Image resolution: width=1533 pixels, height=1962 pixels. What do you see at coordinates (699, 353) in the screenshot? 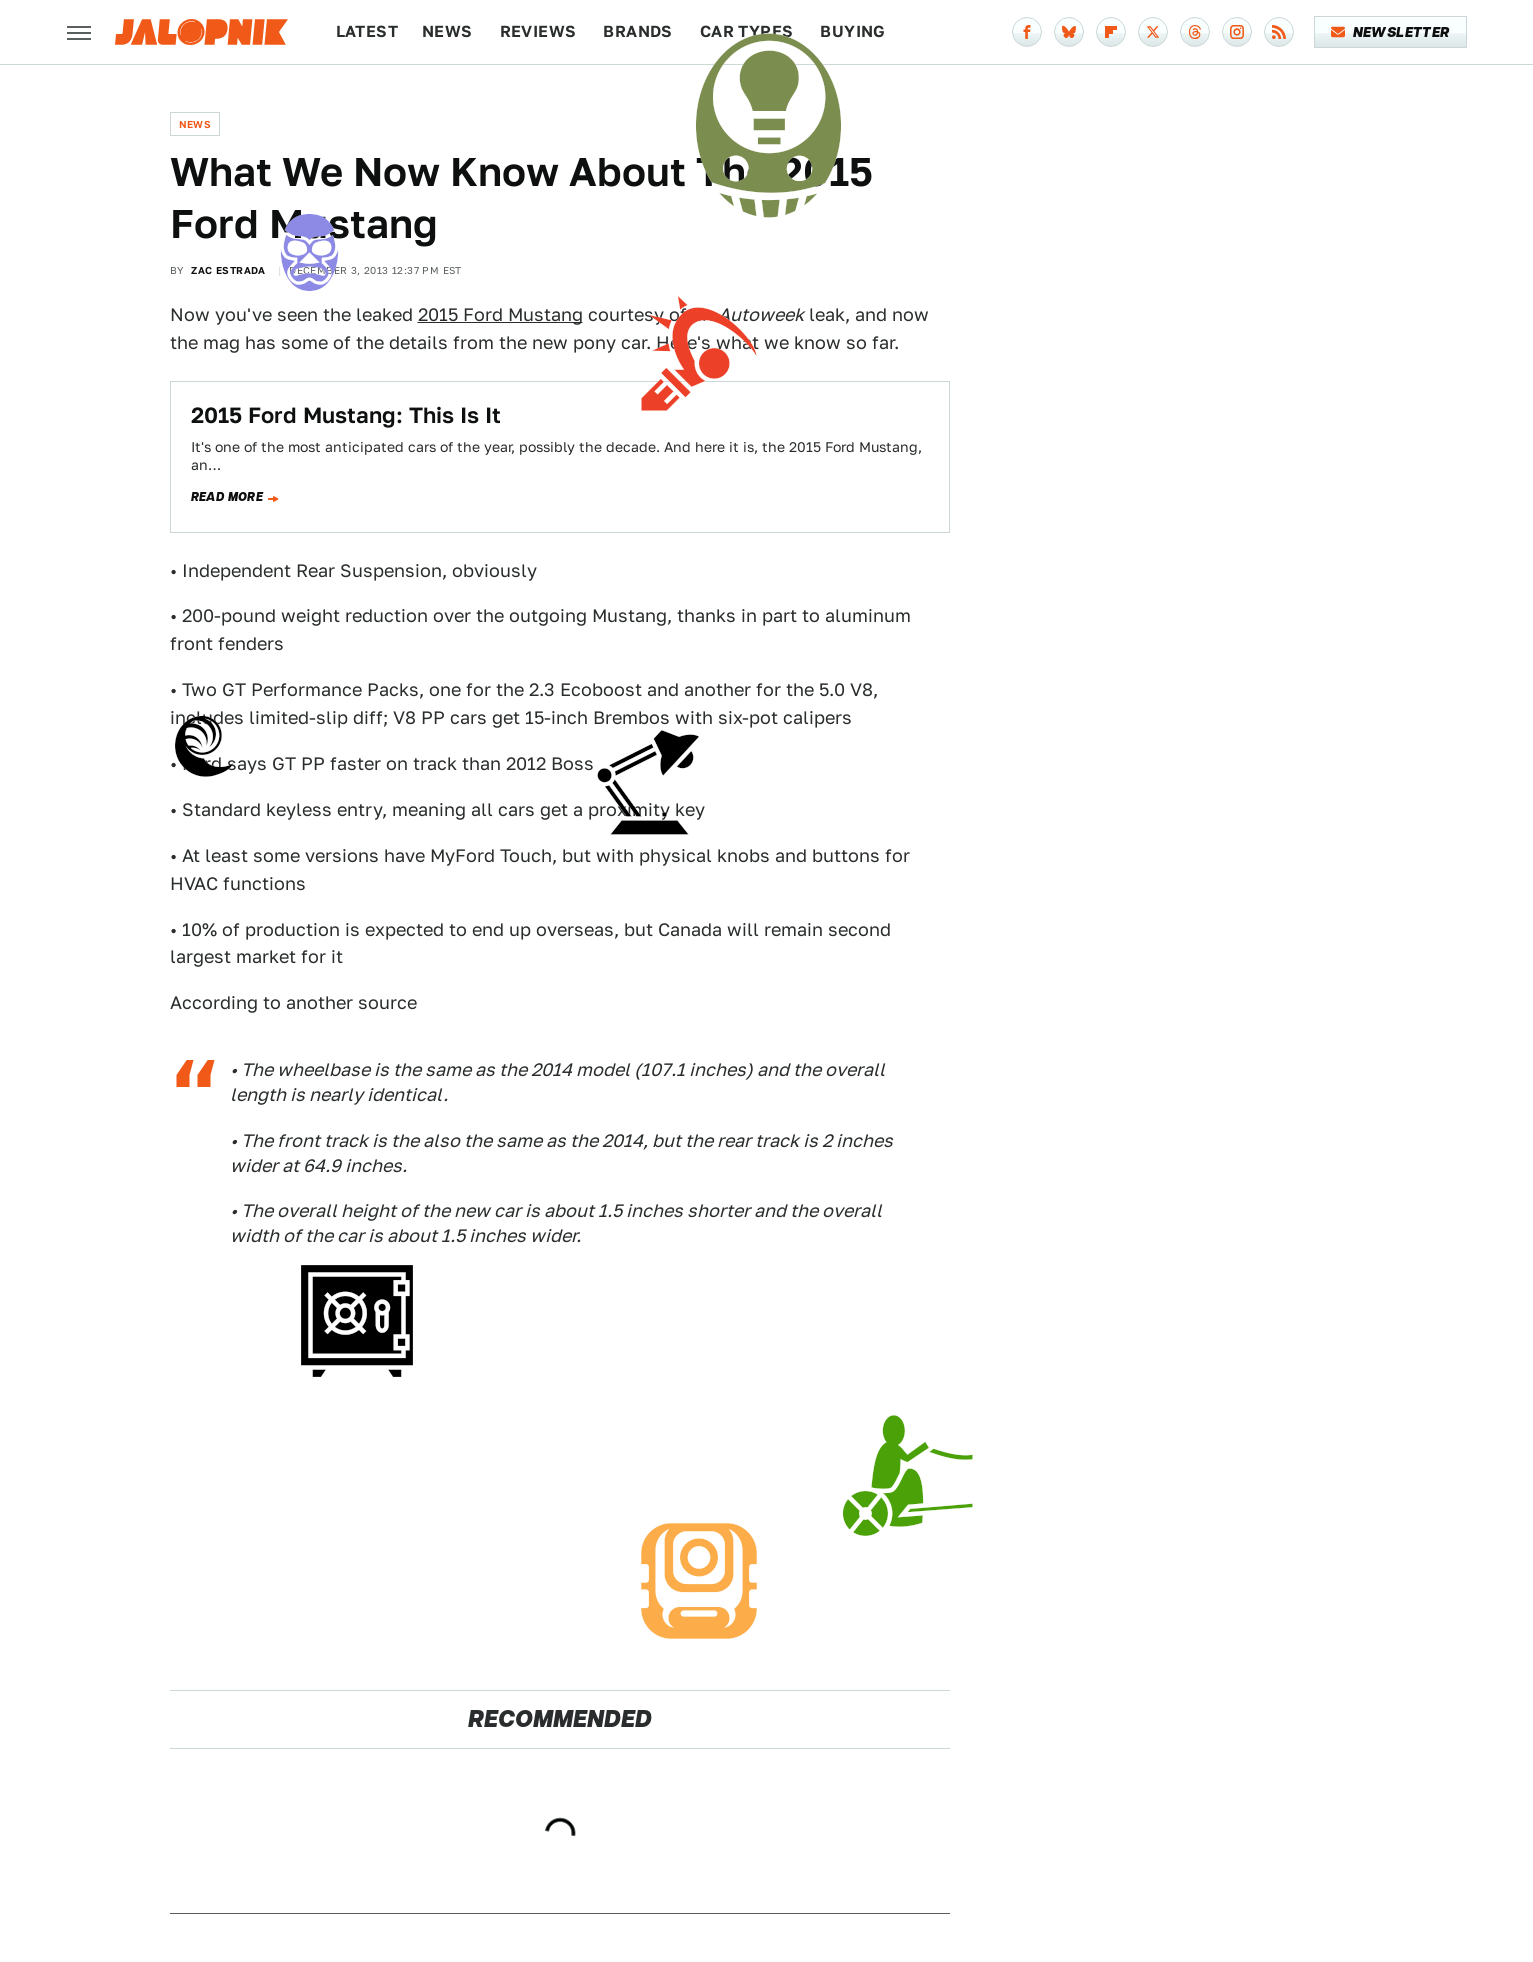
I see `equip a magic staff or wand` at bounding box center [699, 353].